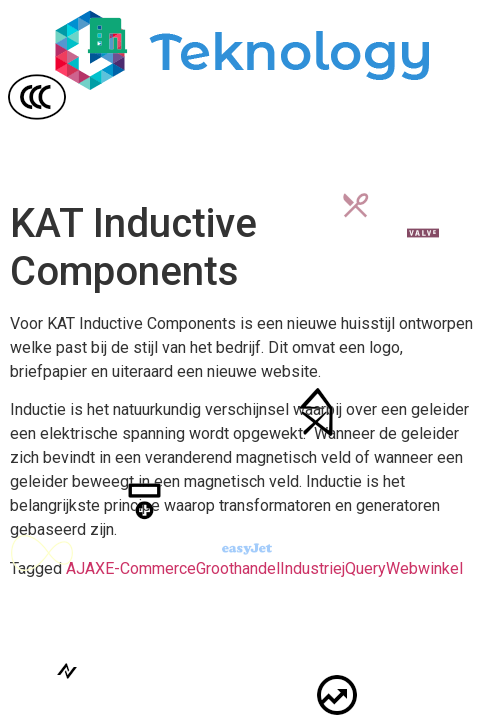  Describe the element at coordinates (423, 233) in the screenshot. I see `valve corporation logo` at that location.